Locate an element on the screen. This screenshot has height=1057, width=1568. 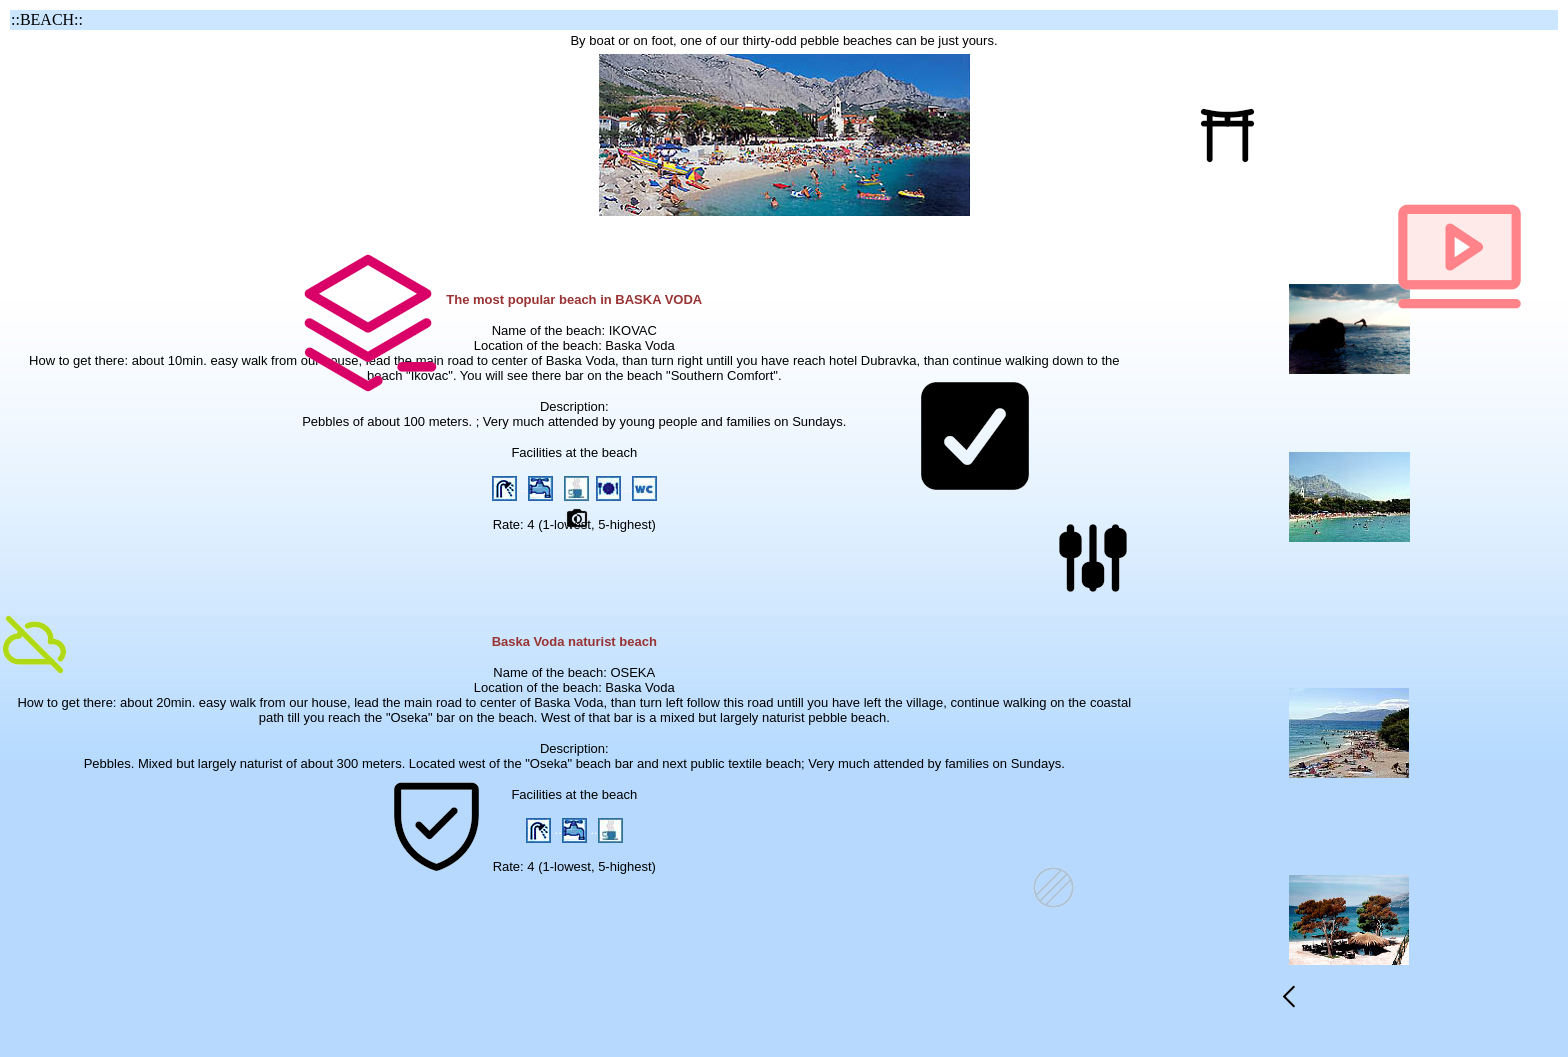
go back to the previous page is located at coordinates (1289, 996).